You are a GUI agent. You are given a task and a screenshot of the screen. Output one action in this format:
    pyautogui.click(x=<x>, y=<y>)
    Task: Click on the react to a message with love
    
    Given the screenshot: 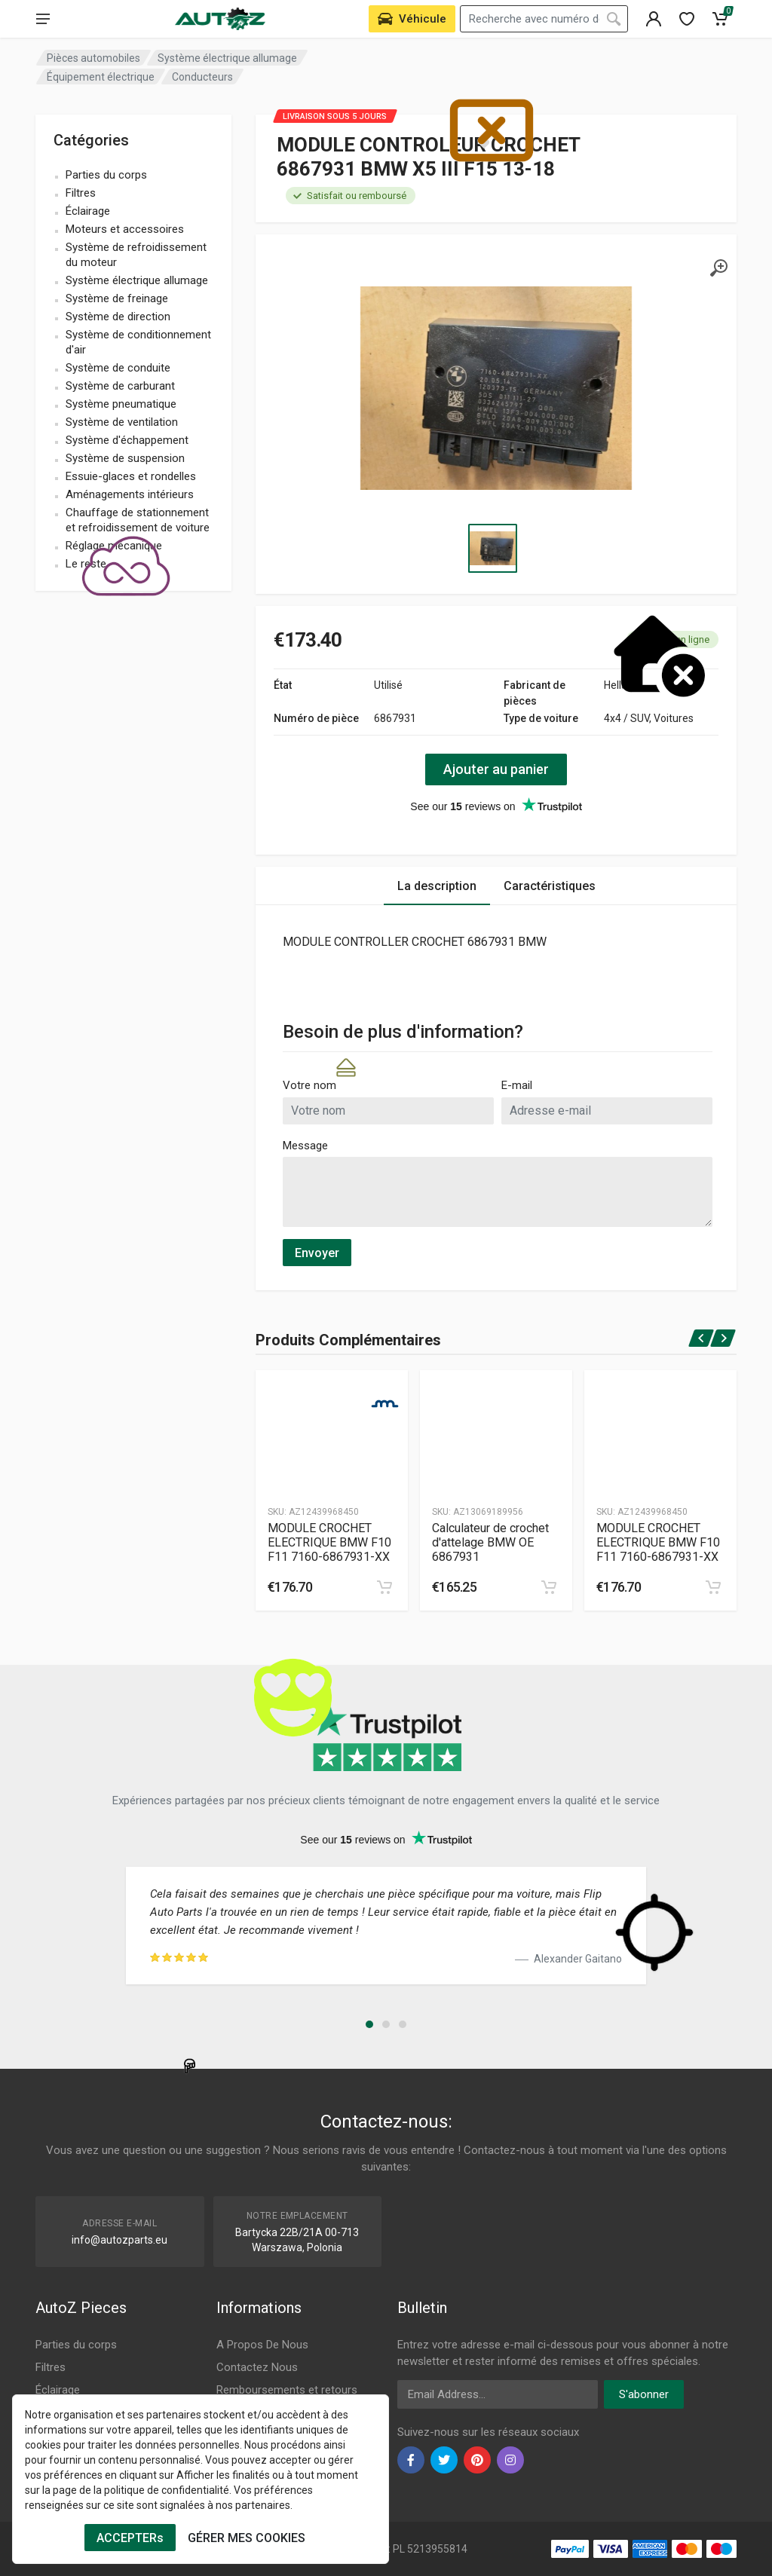 What is the action you would take?
    pyautogui.click(x=293, y=1697)
    